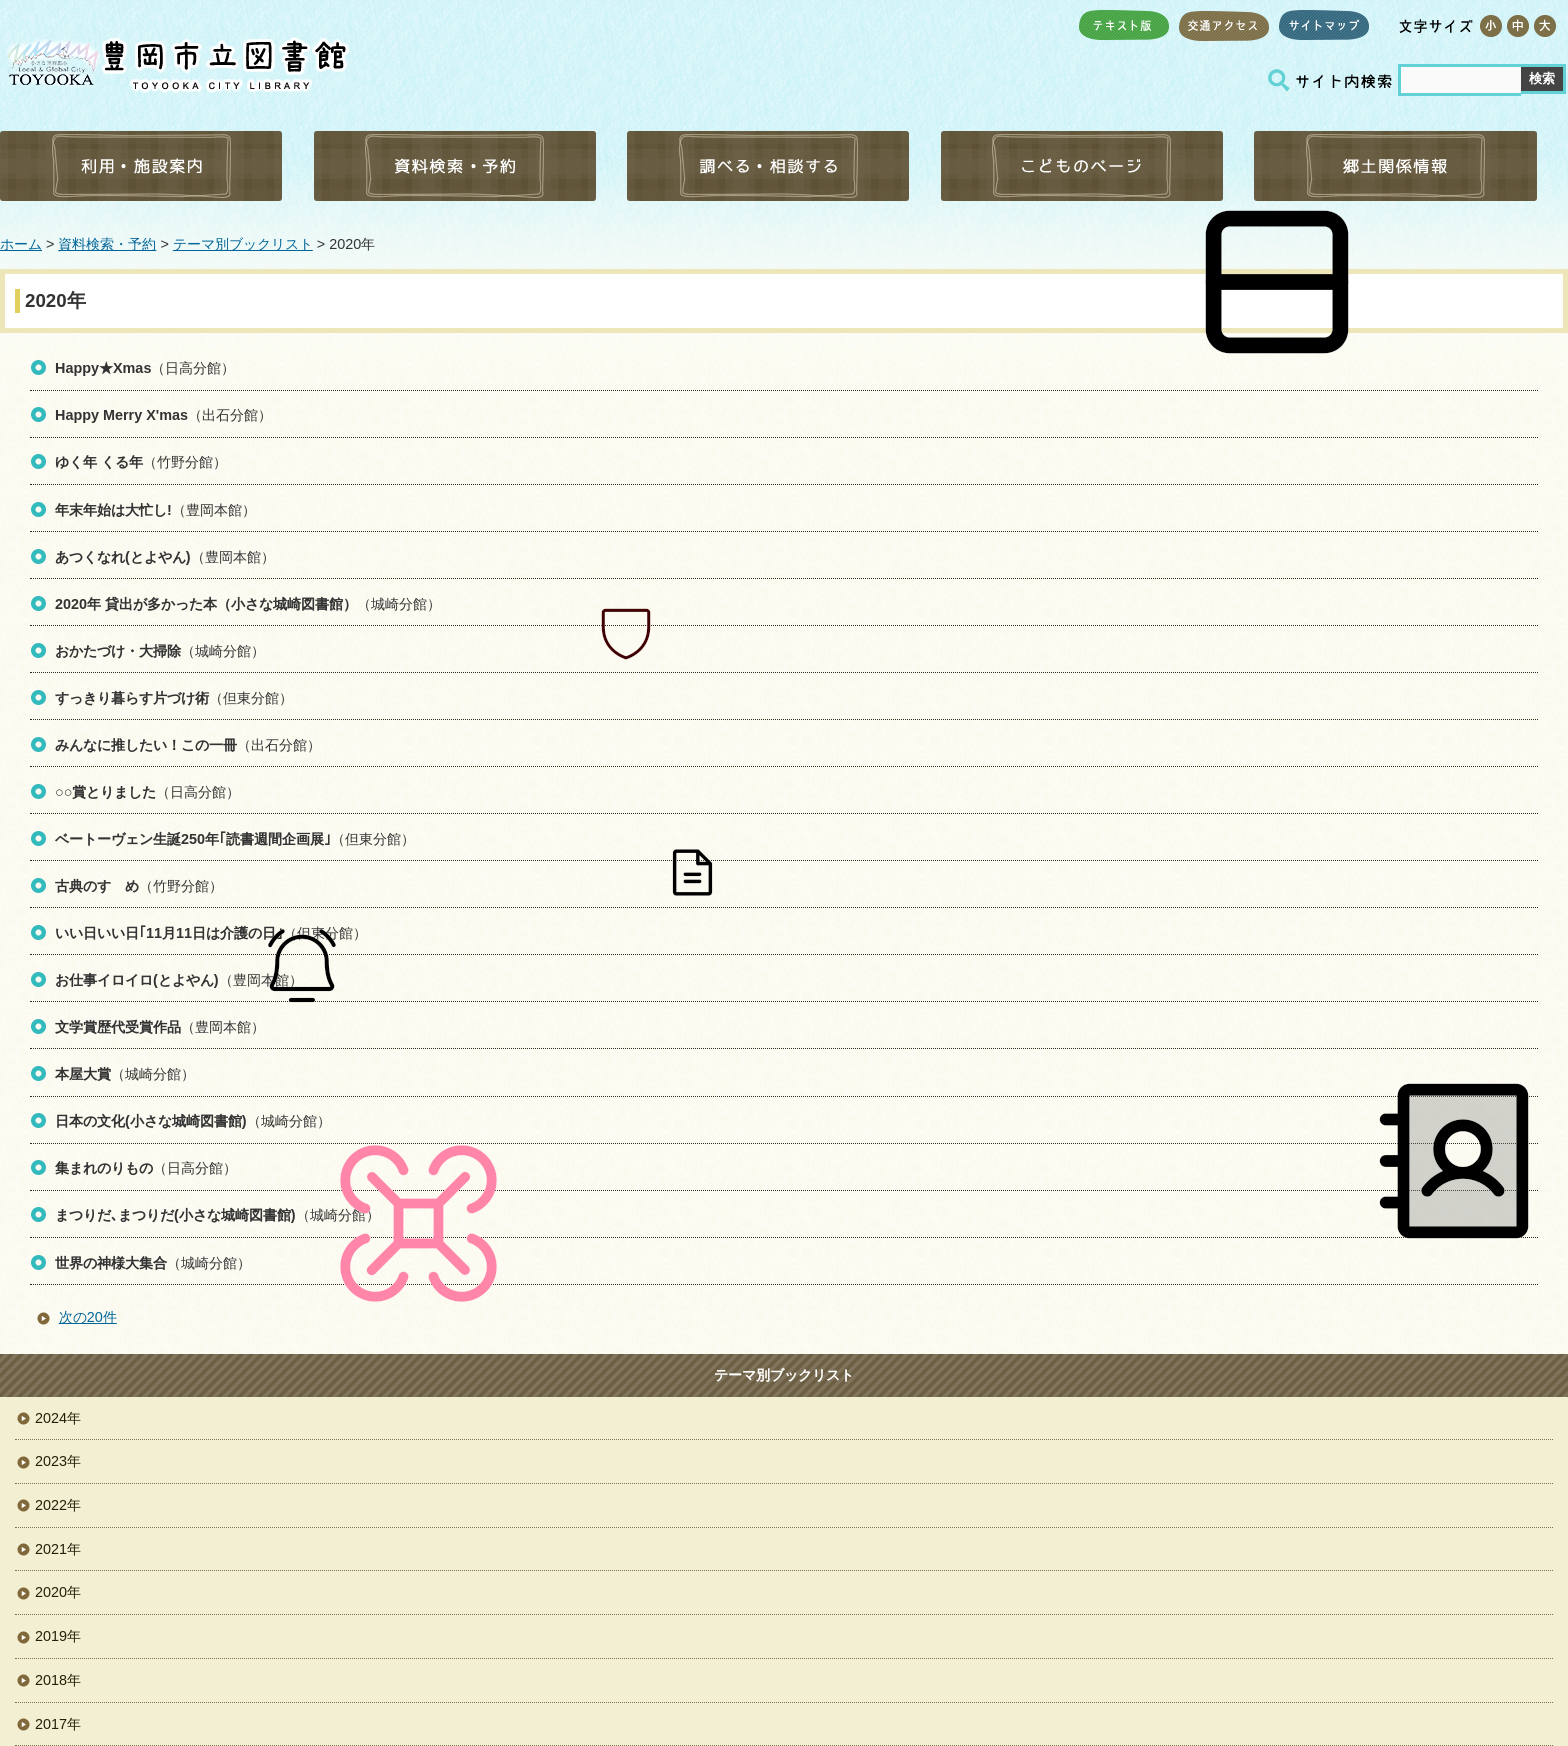 The image size is (1568, 1746). What do you see at coordinates (1457, 1161) in the screenshot?
I see `open your contacts list` at bounding box center [1457, 1161].